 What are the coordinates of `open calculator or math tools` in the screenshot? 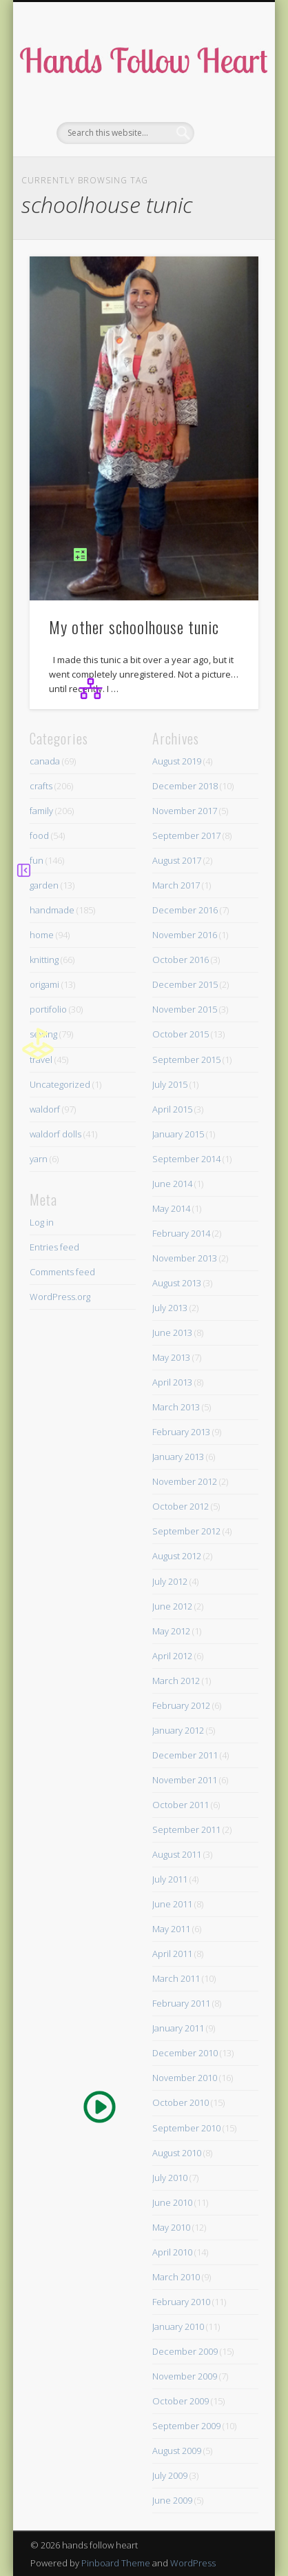 It's located at (80, 554).